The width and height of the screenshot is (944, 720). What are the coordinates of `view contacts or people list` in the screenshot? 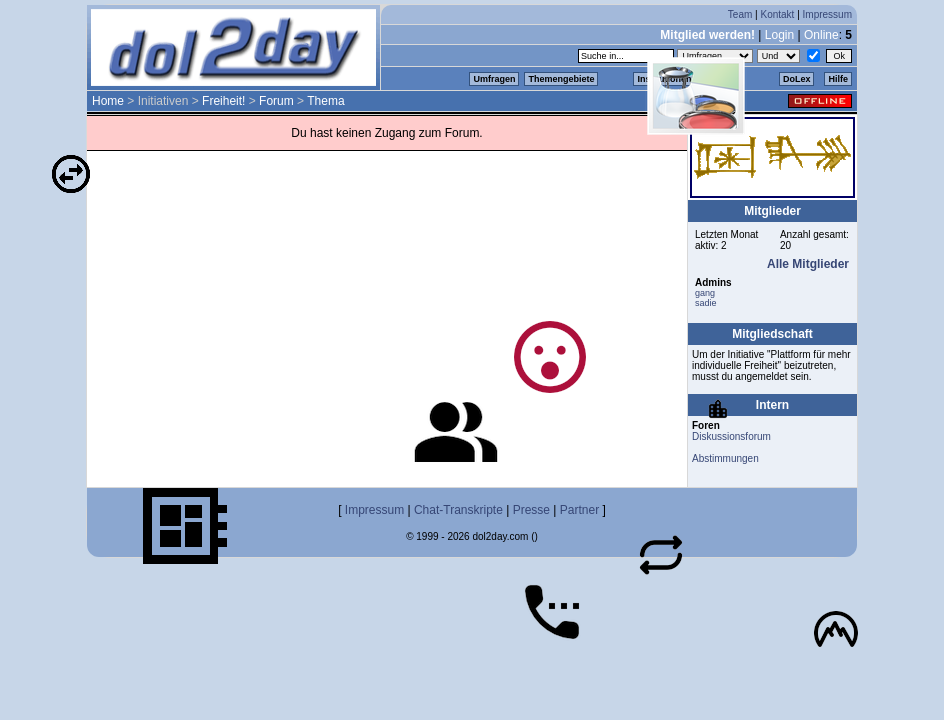 It's located at (456, 432).